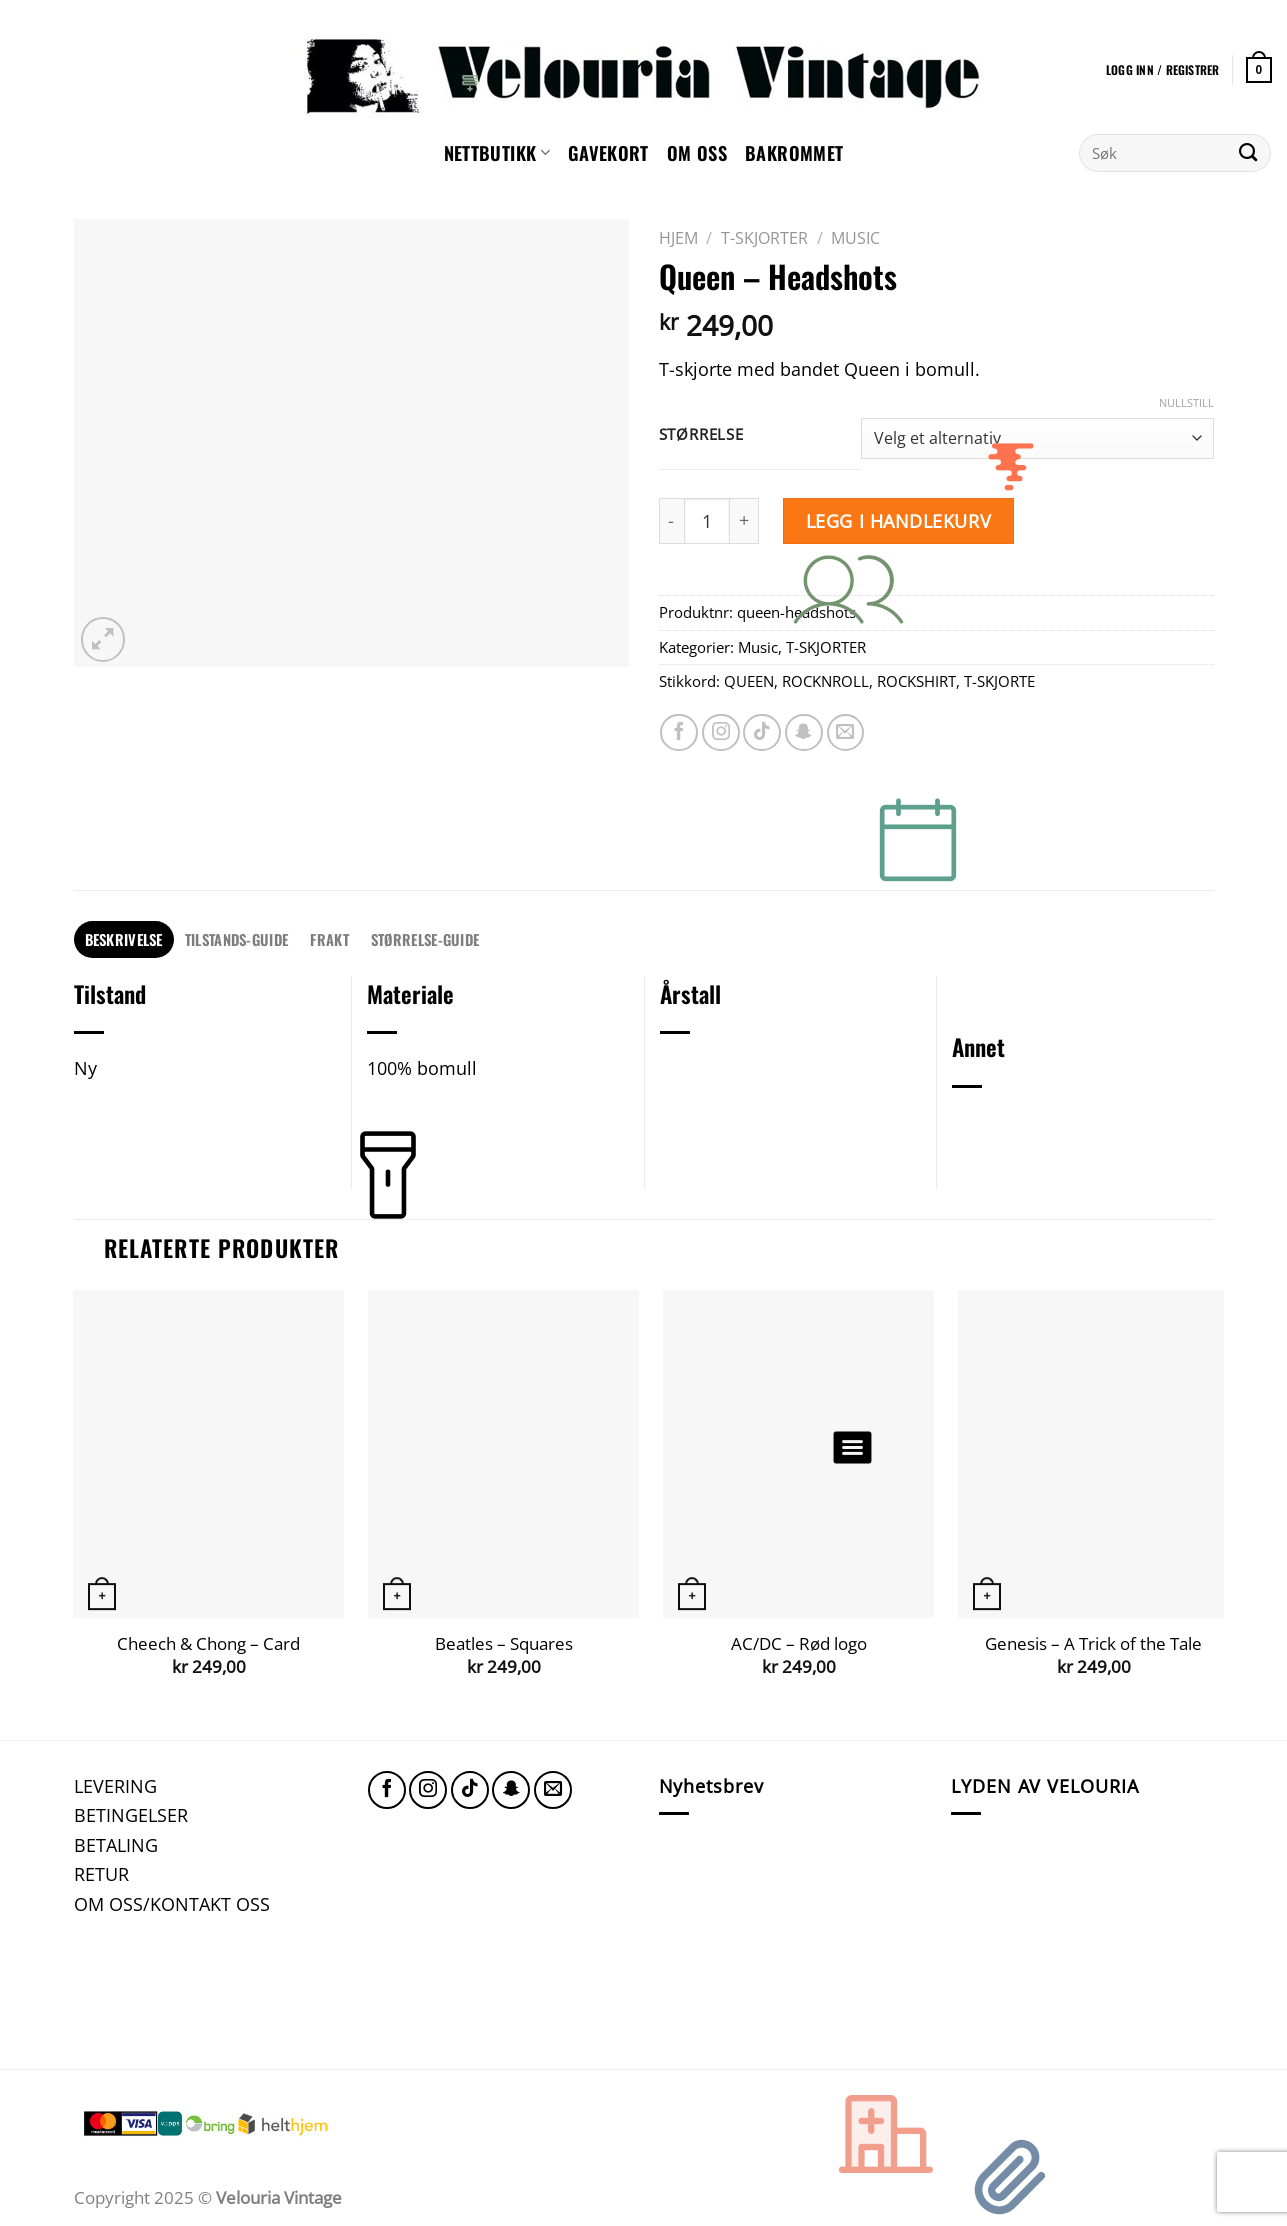 Image resolution: width=1287 pixels, height=2226 pixels. What do you see at coordinates (1010, 465) in the screenshot?
I see `indicates severe weather alert or tornado warning` at bounding box center [1010, 465].